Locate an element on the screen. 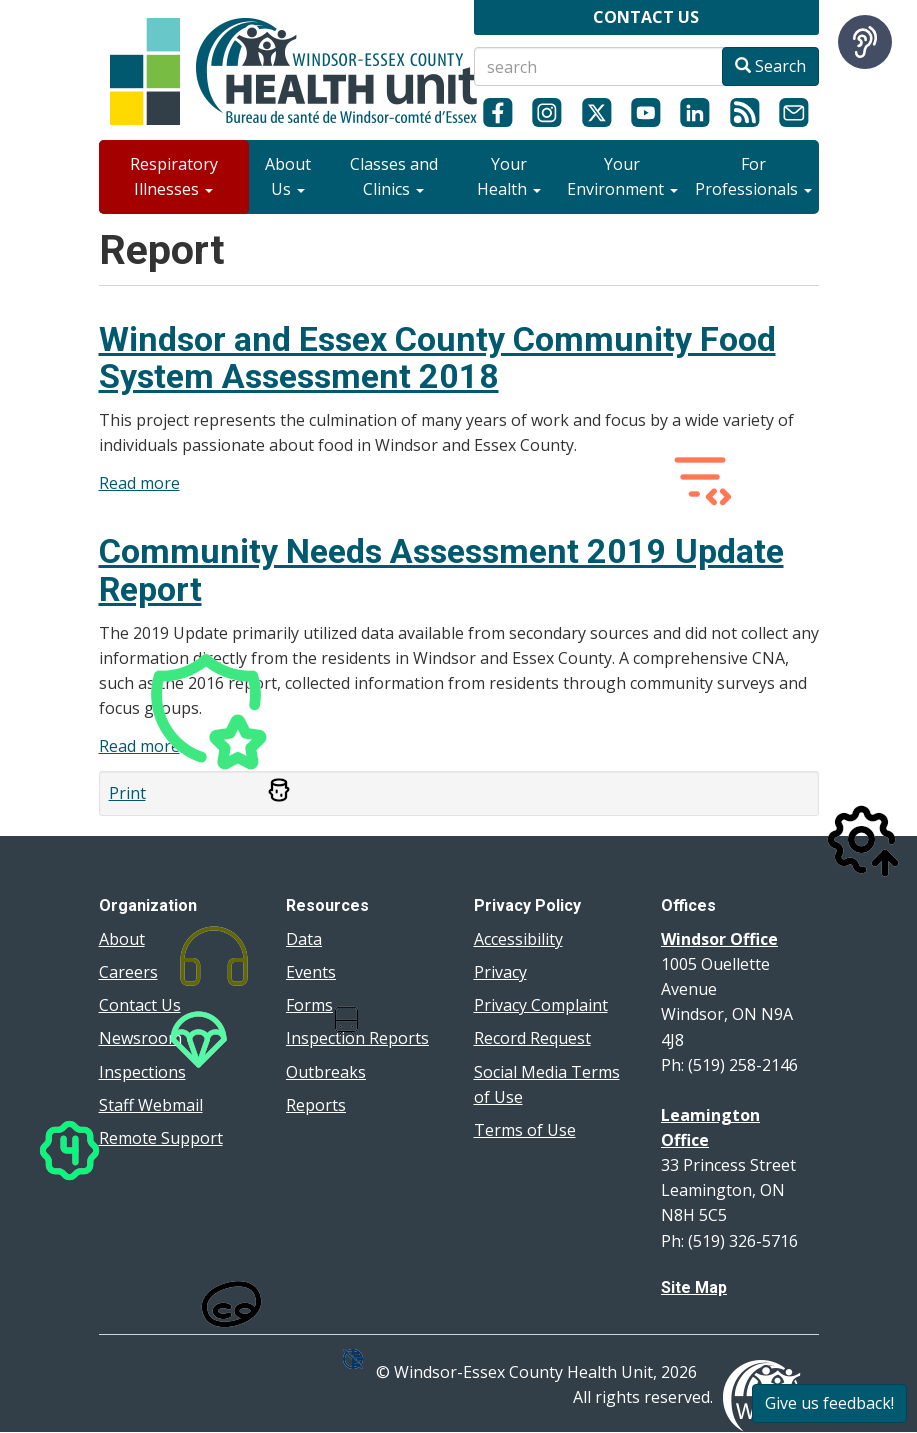 The height and width of the screenshot is (1433, 917). listen to audio or music is located at coordinates (214, 960).